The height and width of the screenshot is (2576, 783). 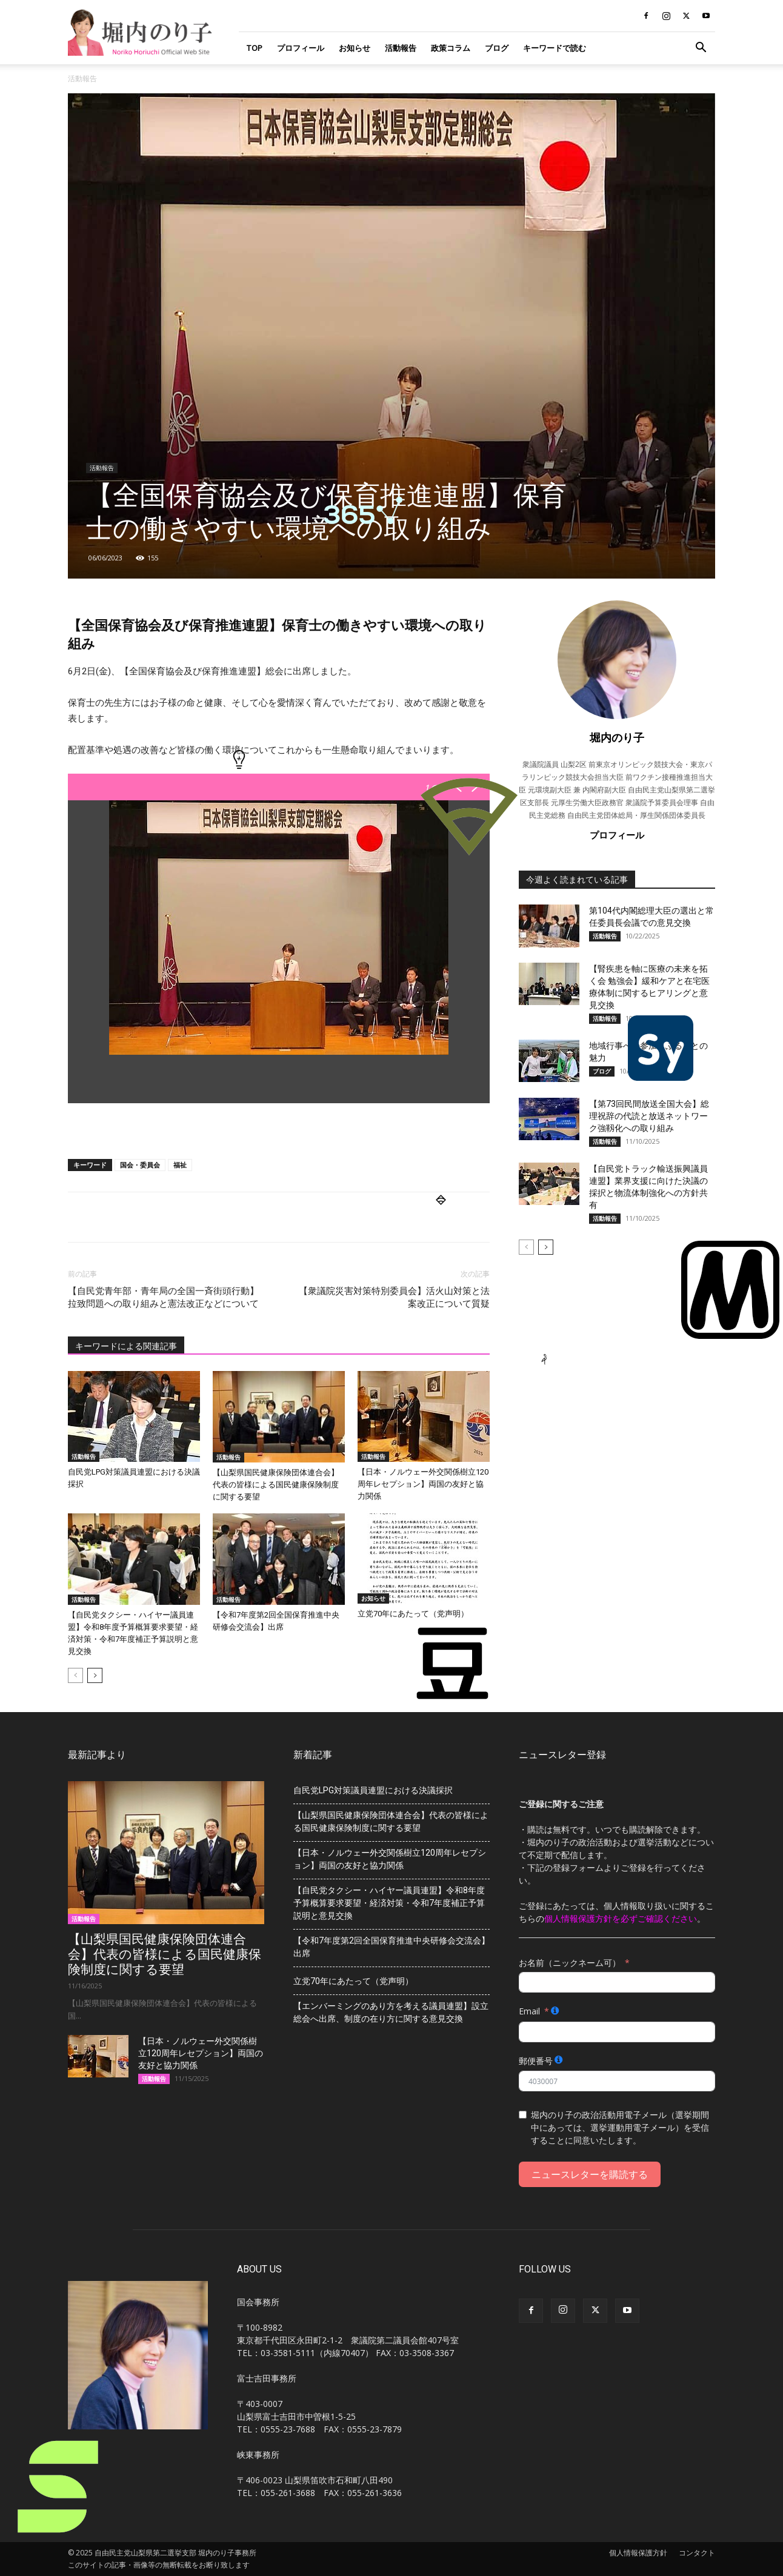 I want to click on minio object storage service logo, so click(x=544, y=1359).